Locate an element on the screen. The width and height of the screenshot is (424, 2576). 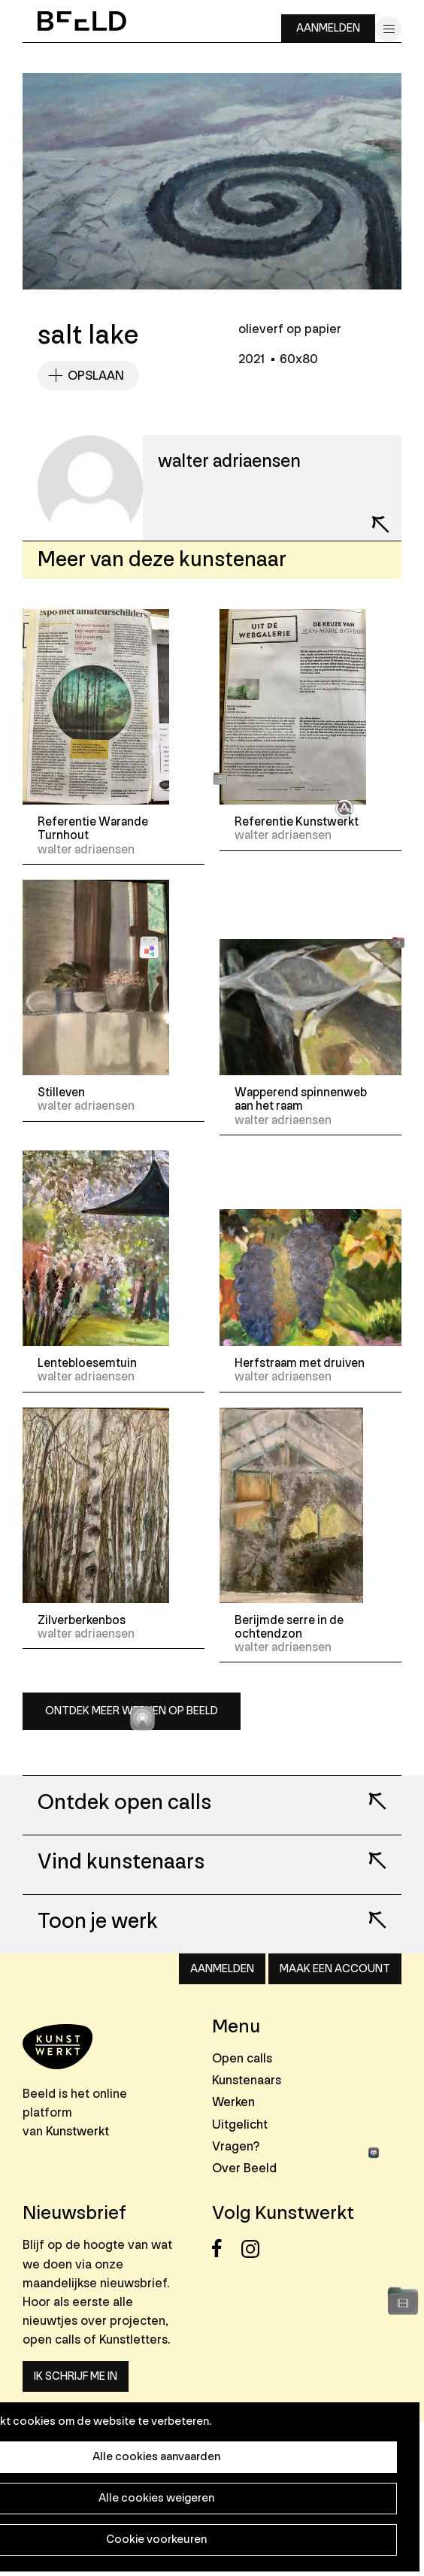
open insync cloud sync folder is located at coordinates (398, 942).